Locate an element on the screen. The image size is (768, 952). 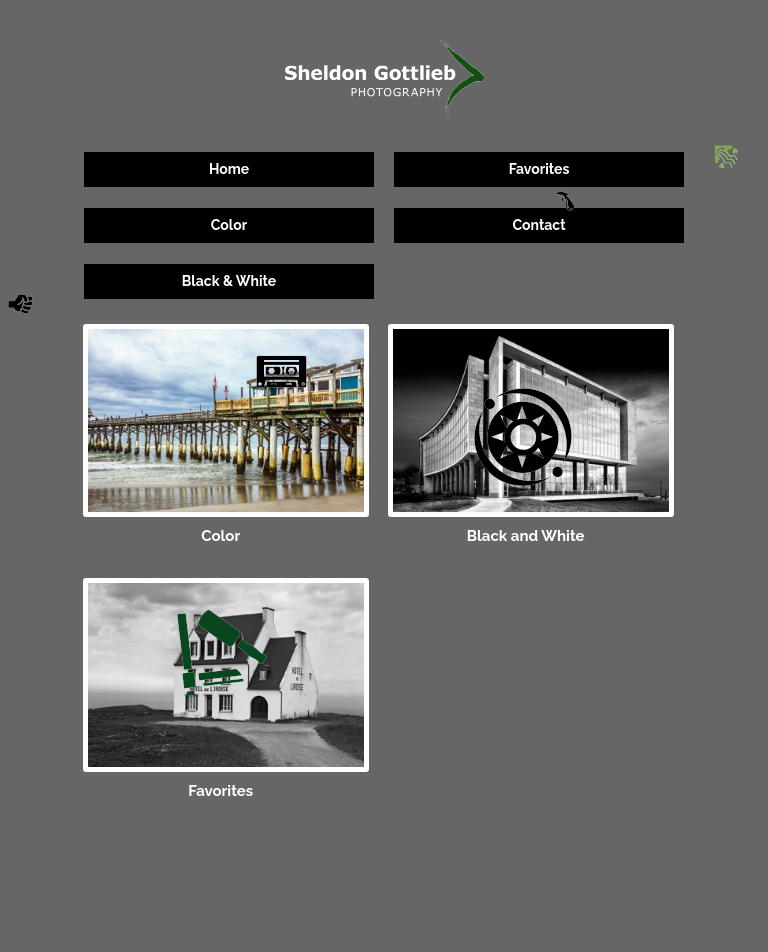
indicates a character has the bad breath status effect is located at coordinates (726, 157).